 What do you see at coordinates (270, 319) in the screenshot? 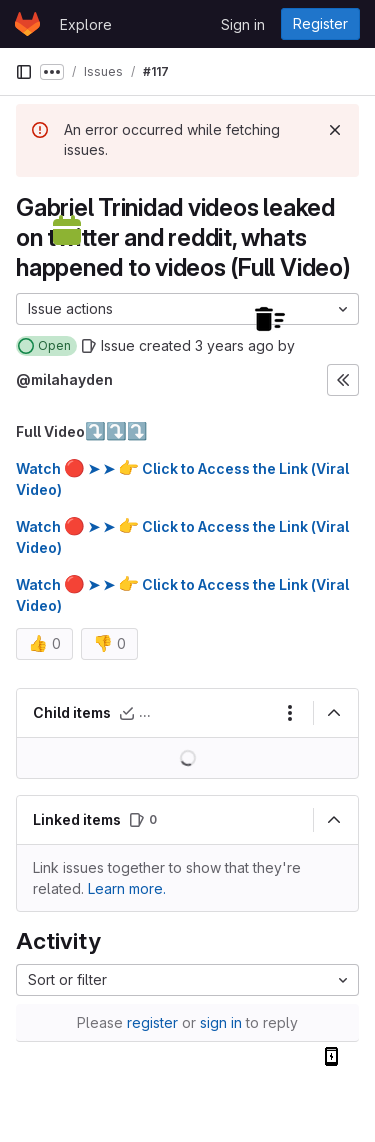
I see `delete all selected items at once` at bounding box center [270, 319].